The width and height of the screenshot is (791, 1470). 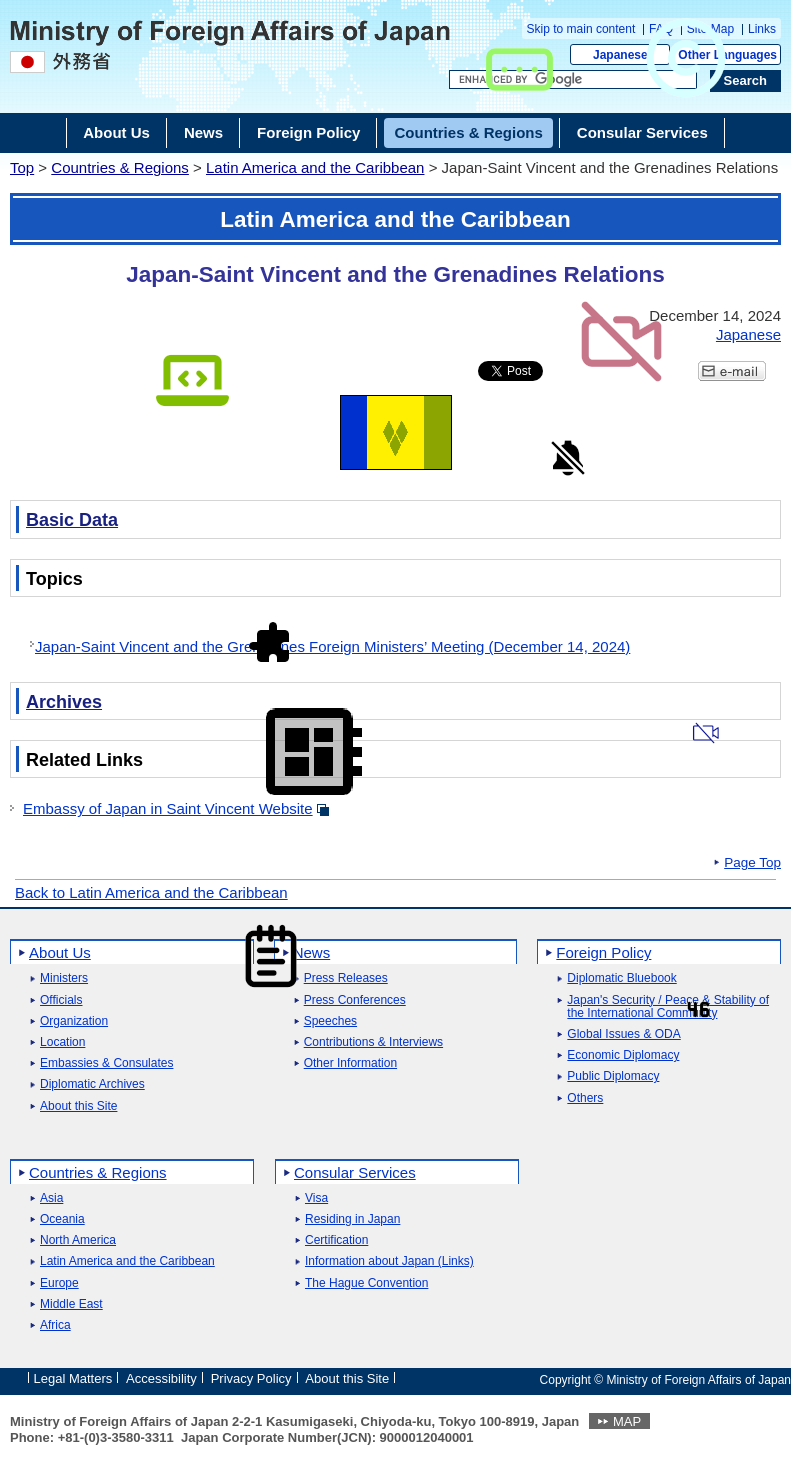 What do you see at coordinates (271, 956) in the screenshot?
I see `view or edit notes` at bounding box center [271, 956].